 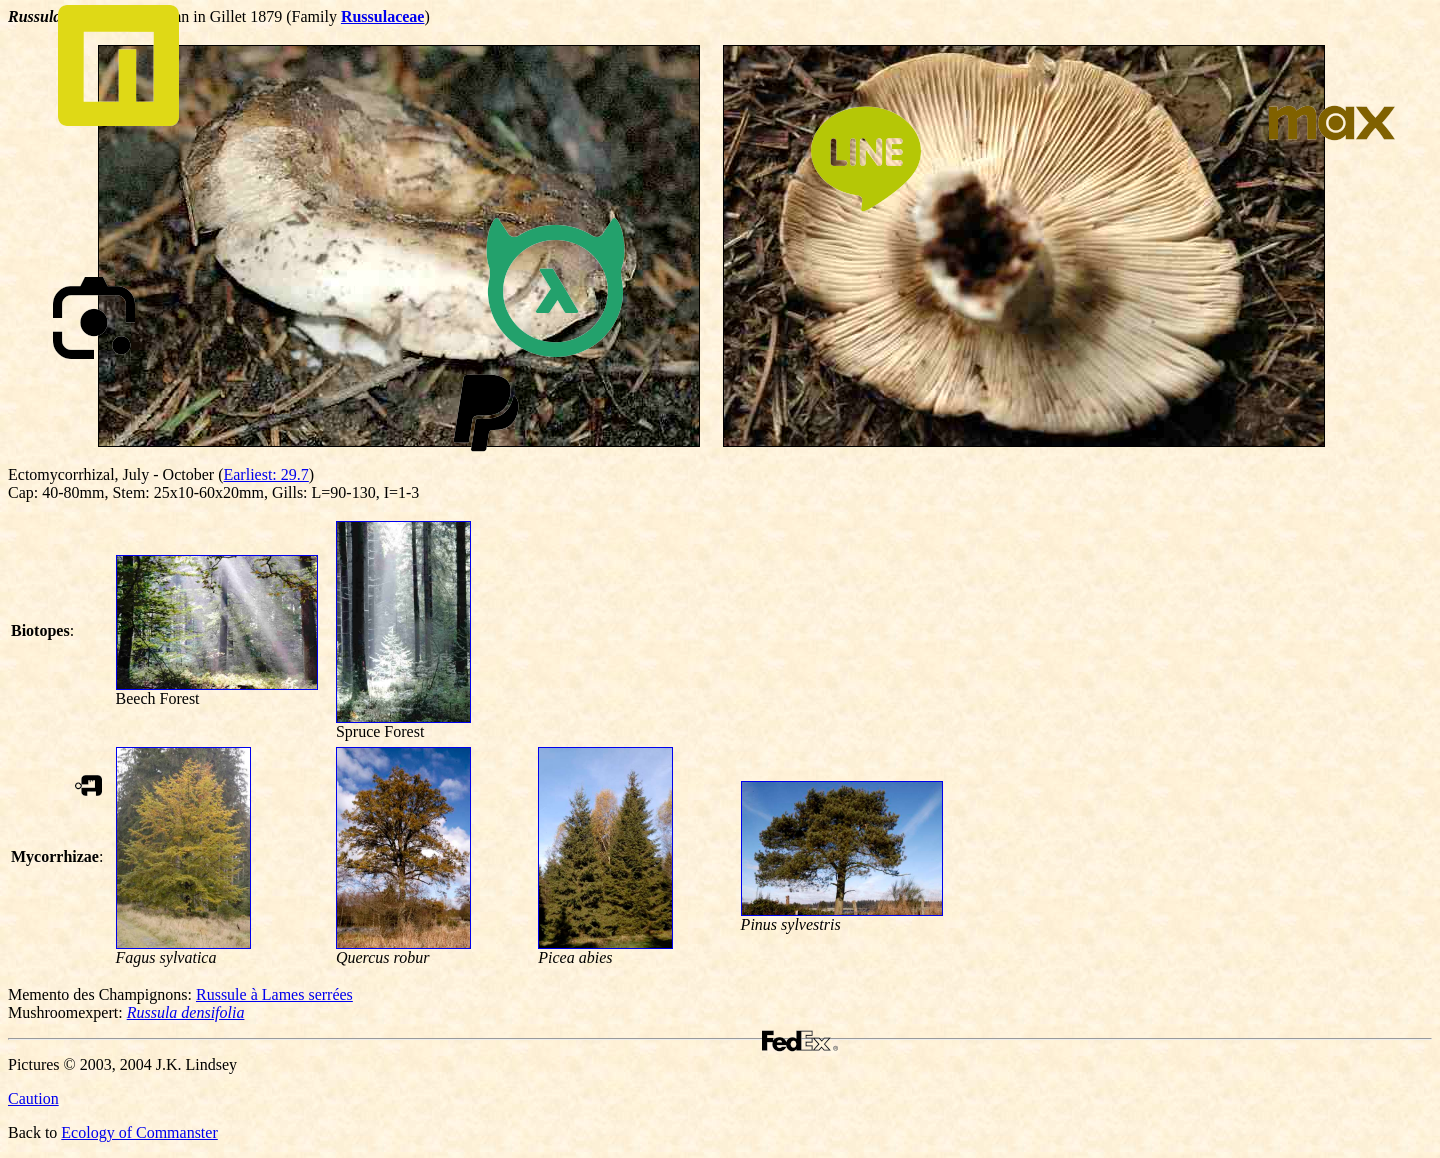 What do you see at coordinates (118, 65) in the screenshot?
I see `npm package manager logo` at bounding box center [118, 65].